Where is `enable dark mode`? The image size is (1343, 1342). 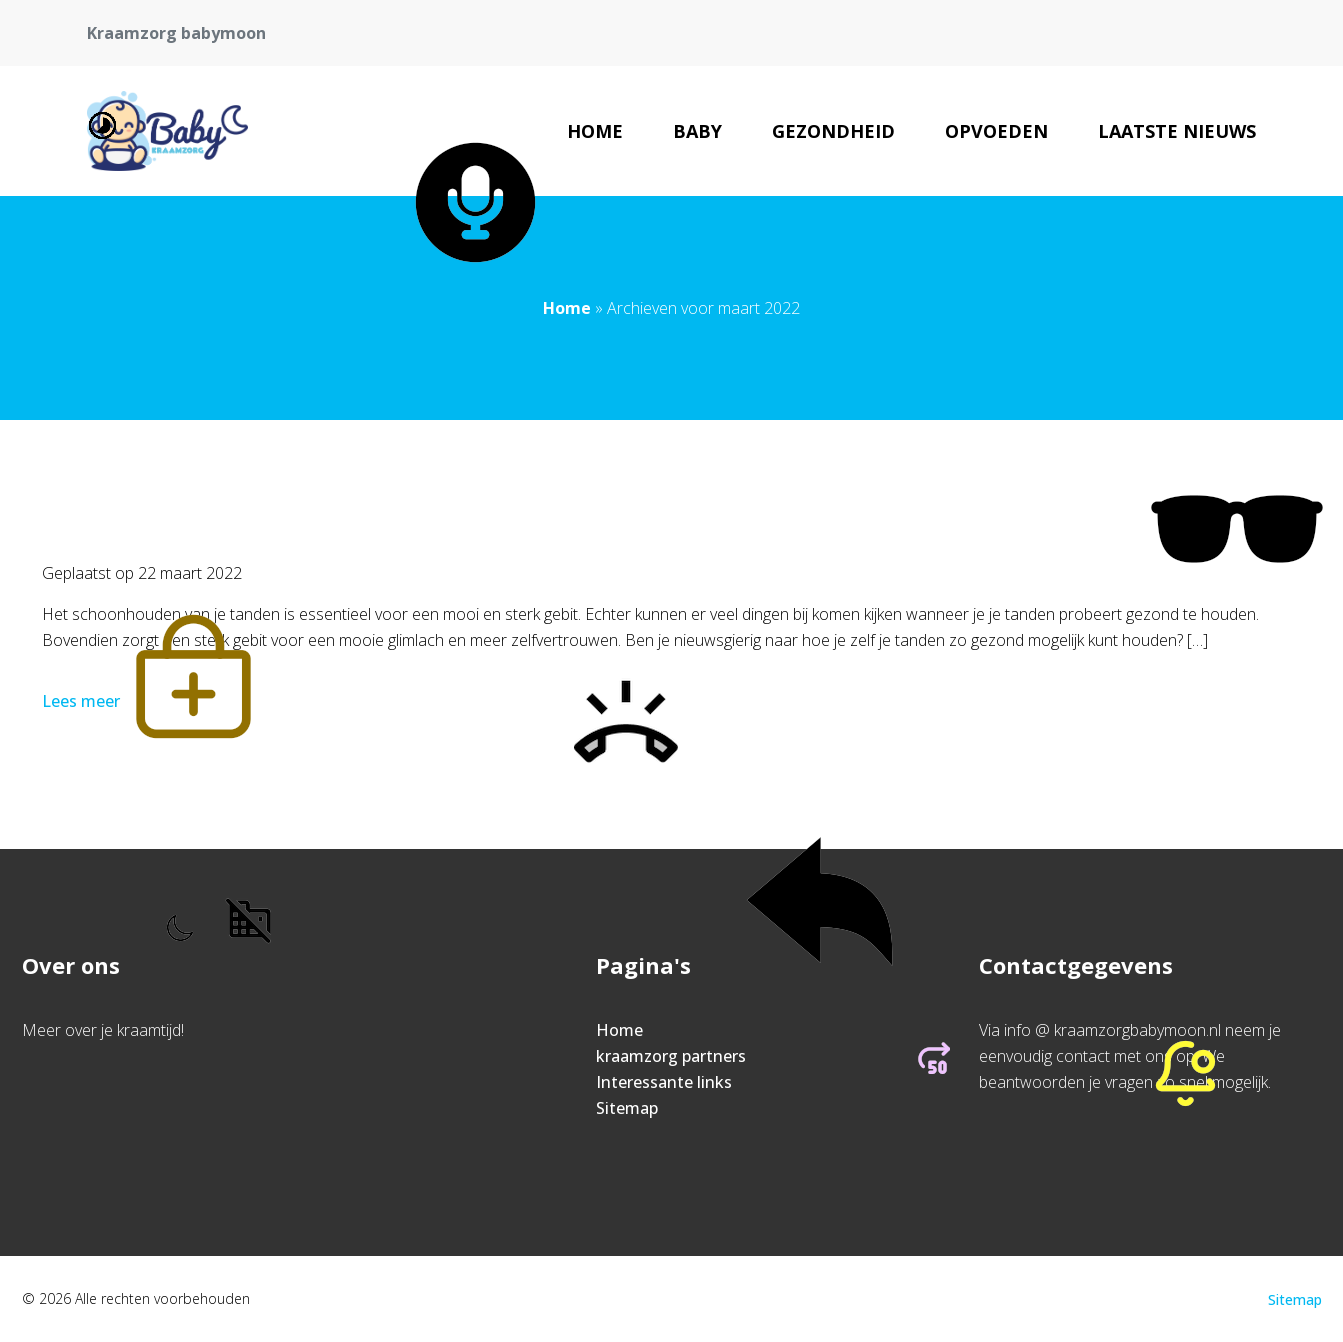
enable dark mode is located at coordinates (180, 928).